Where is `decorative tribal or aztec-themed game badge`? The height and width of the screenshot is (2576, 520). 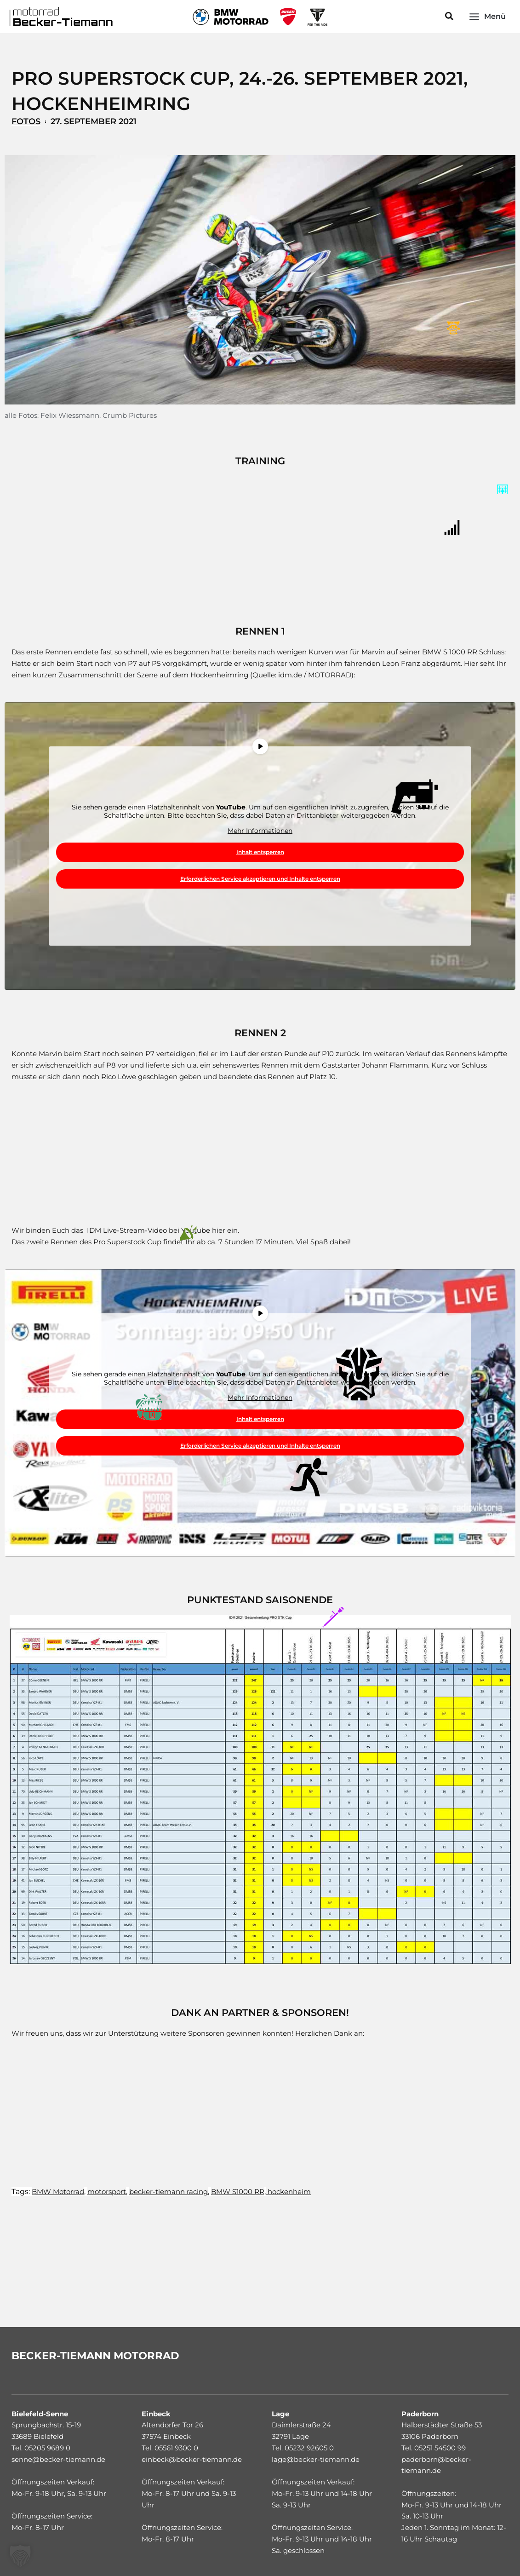 decorative tribal or aztec-themed game badge is located at coordinates (453, 328).